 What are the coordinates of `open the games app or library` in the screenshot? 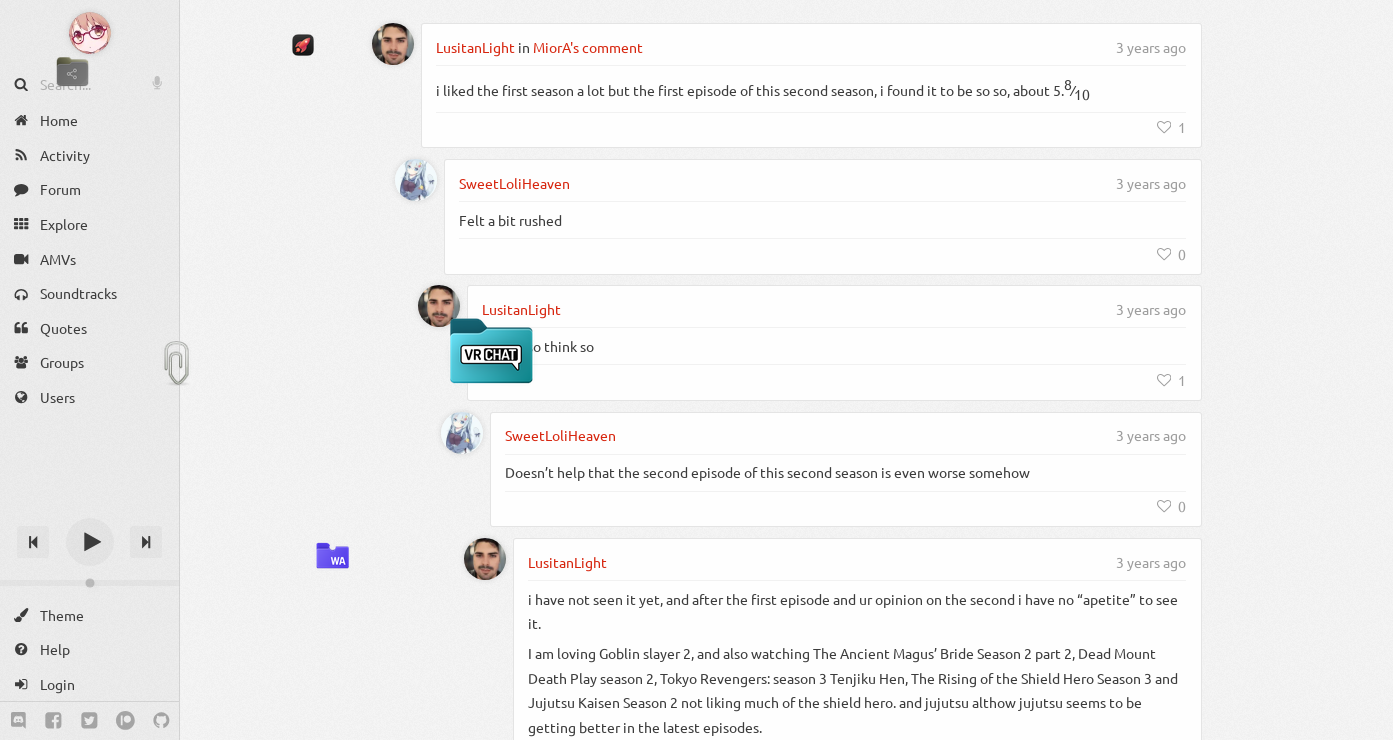 It's located at (303, 45).